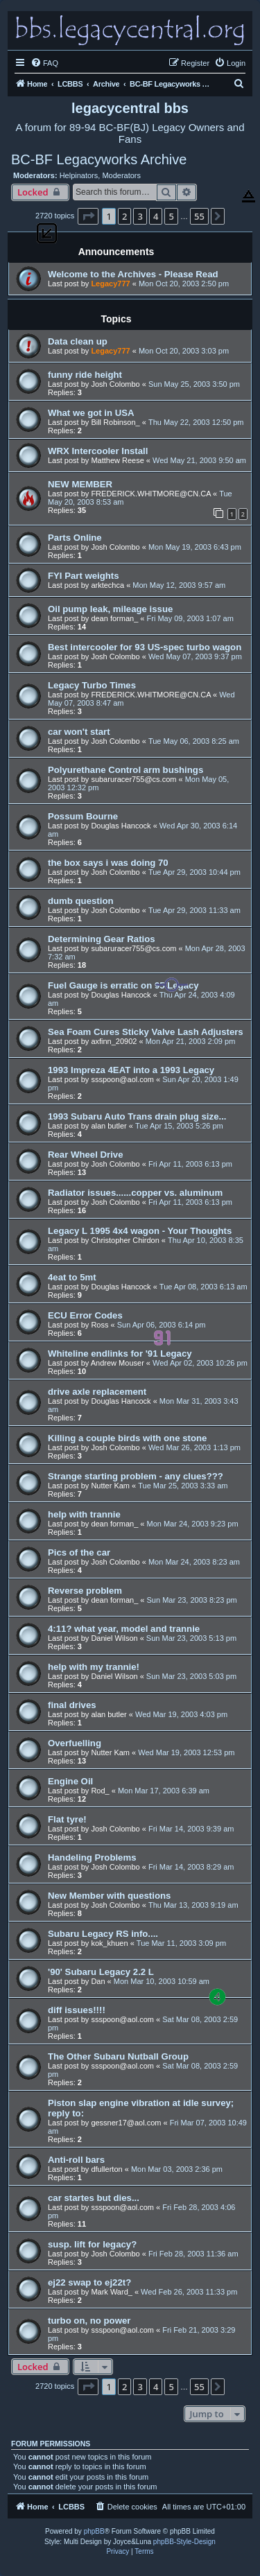 Image resolution: width=260 pixels, height=2576 pixels. I want to click on indicates 91 unread notifications or items, so click(163, 1338).